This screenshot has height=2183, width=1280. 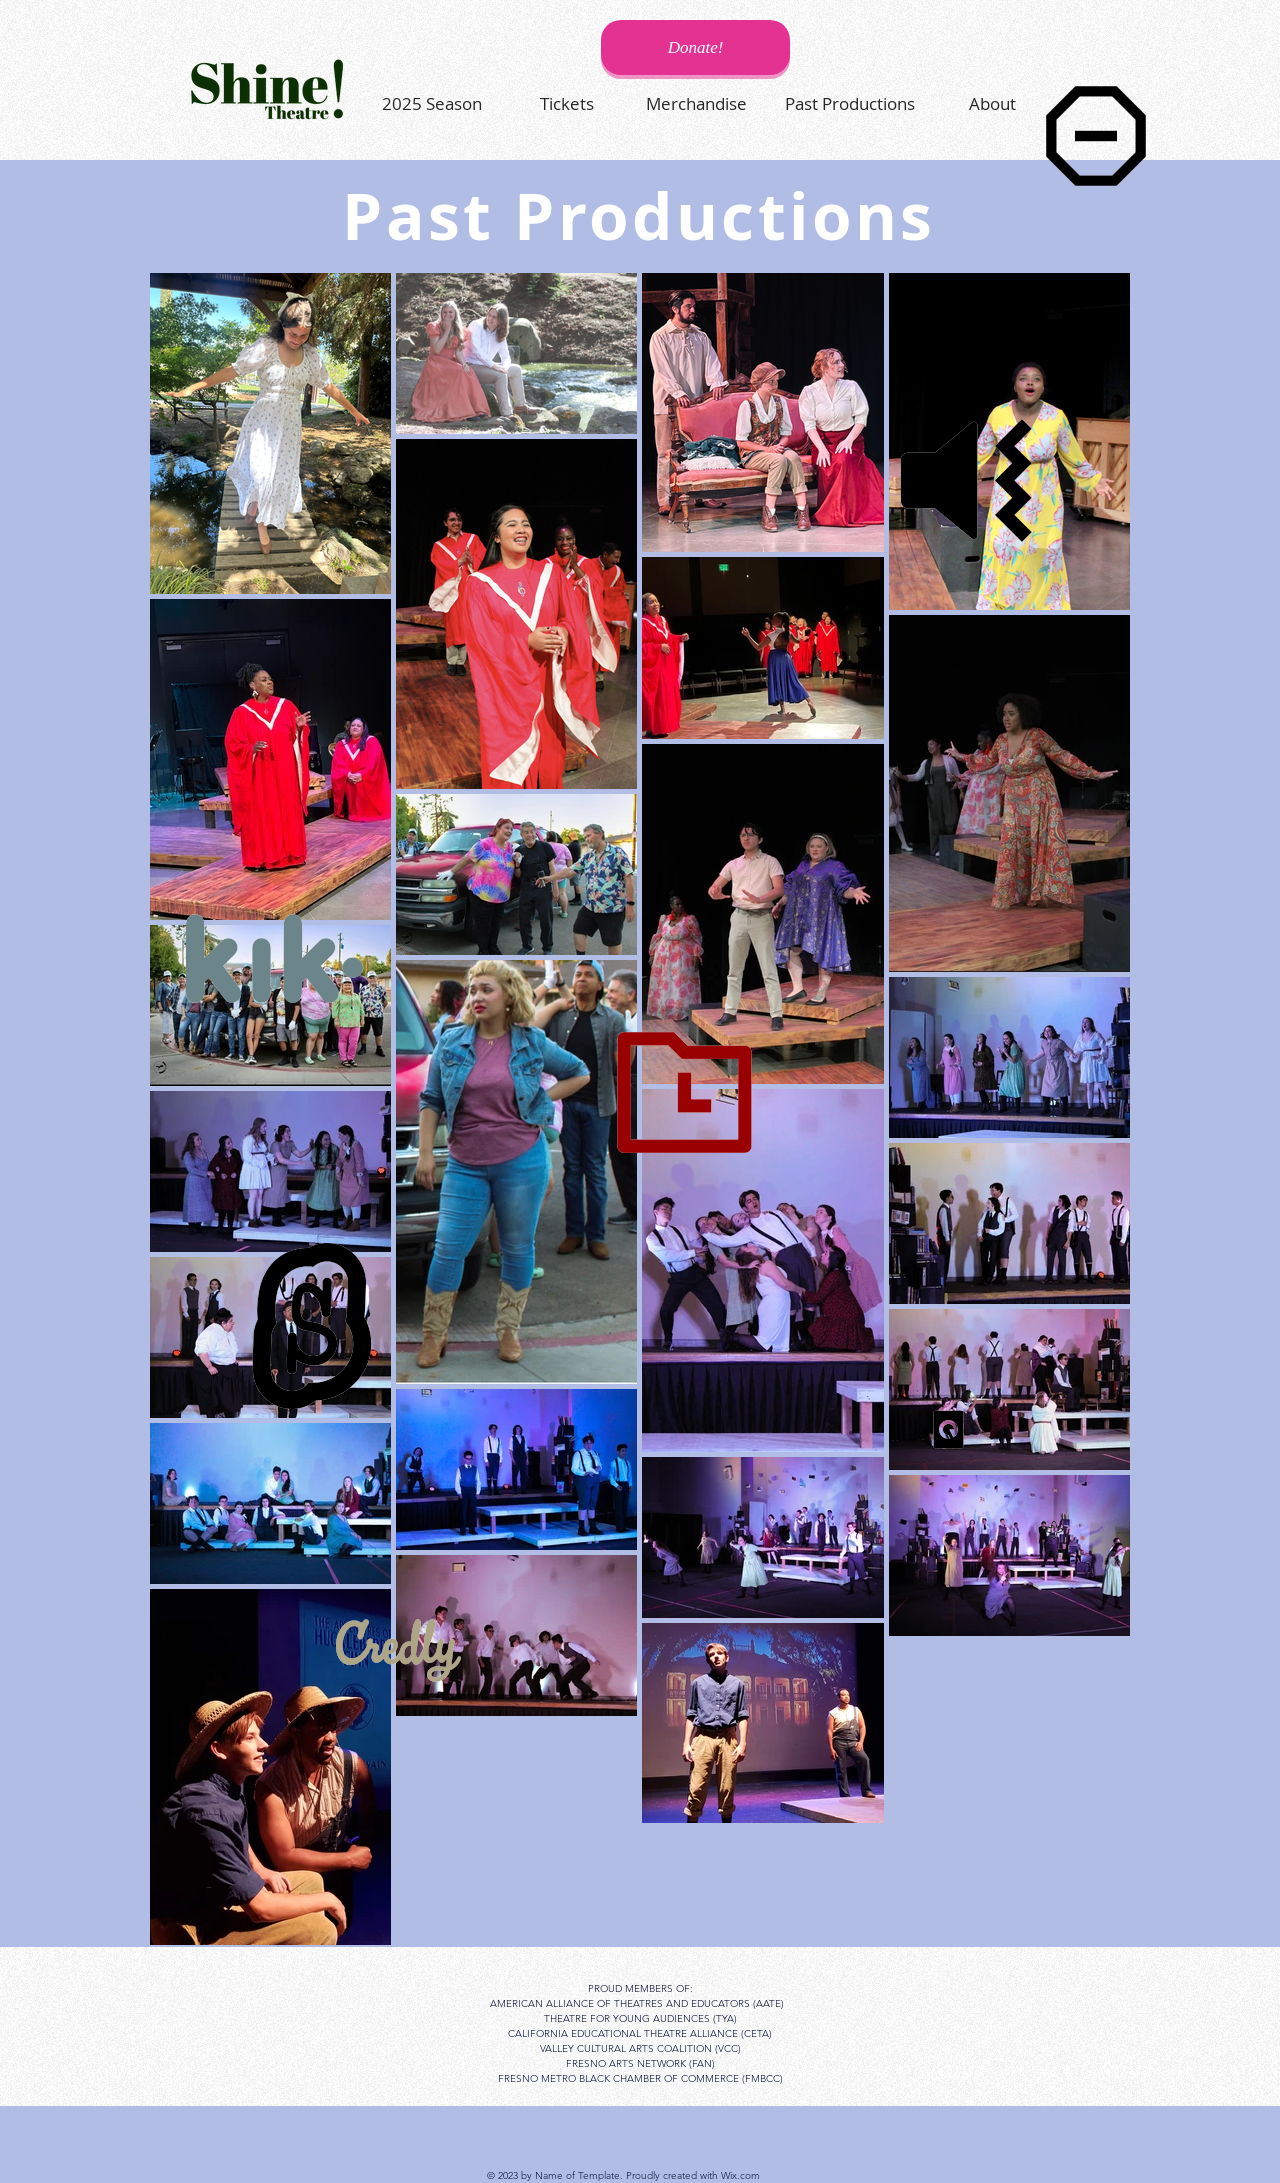 What do you see at coordinates (274, 958) in the screenshot?
I see `open kik messenger app` at bounding box center [274, 958].